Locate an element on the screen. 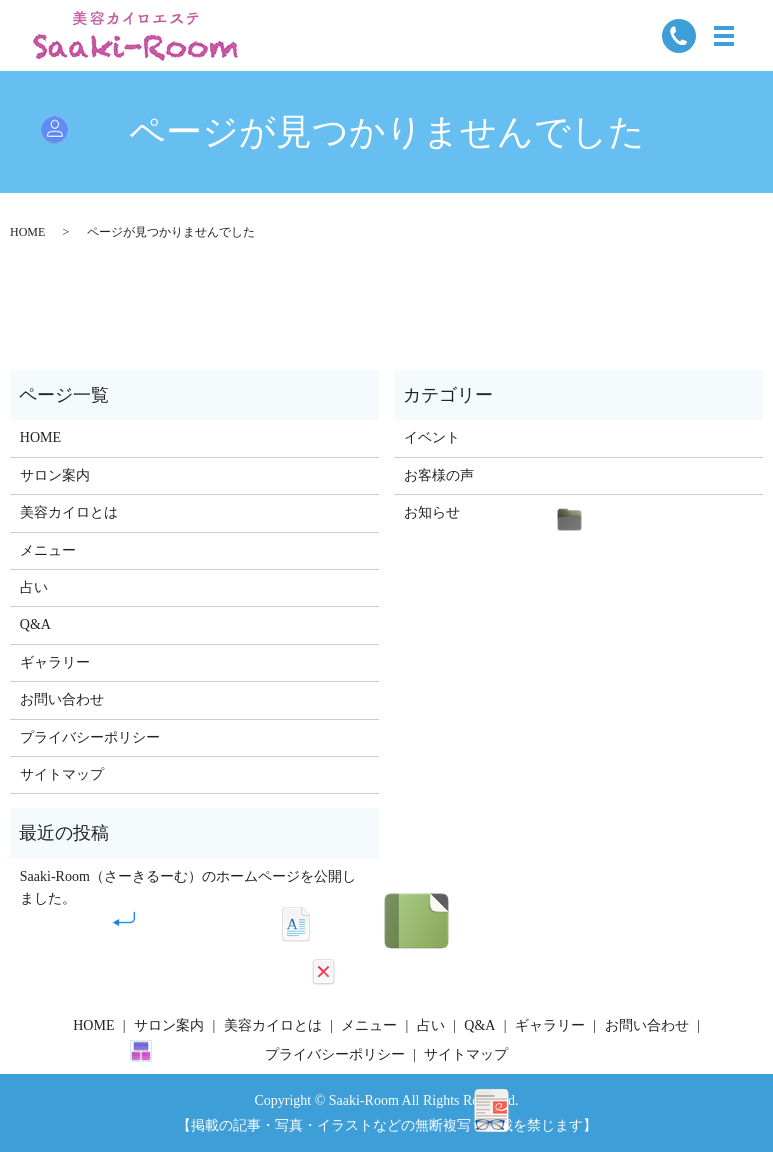 This screenshot has width=773, height=1152. select all items in the current view is located at coordinates (141, 1051).